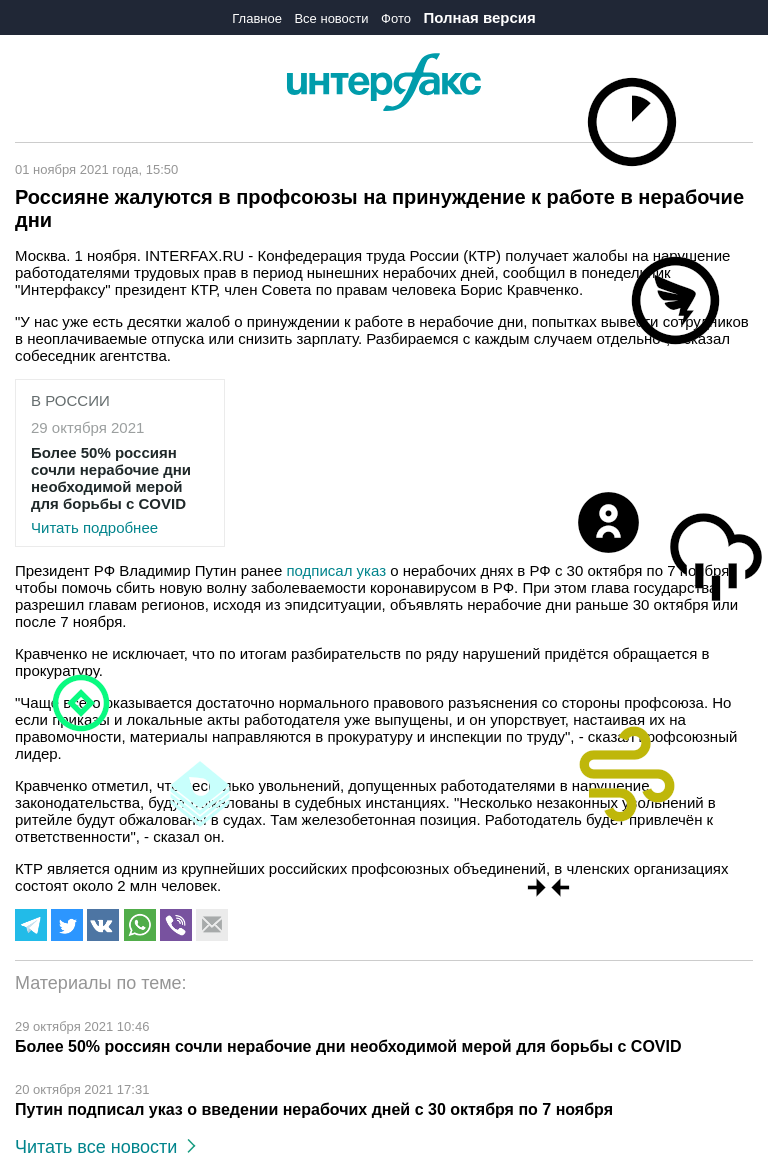 Image resolution: width=768 pixels, height=1175 pixels. Describe the element at coordinates (608, 522) in the screenshot. I see `access your account or profile` at that location.